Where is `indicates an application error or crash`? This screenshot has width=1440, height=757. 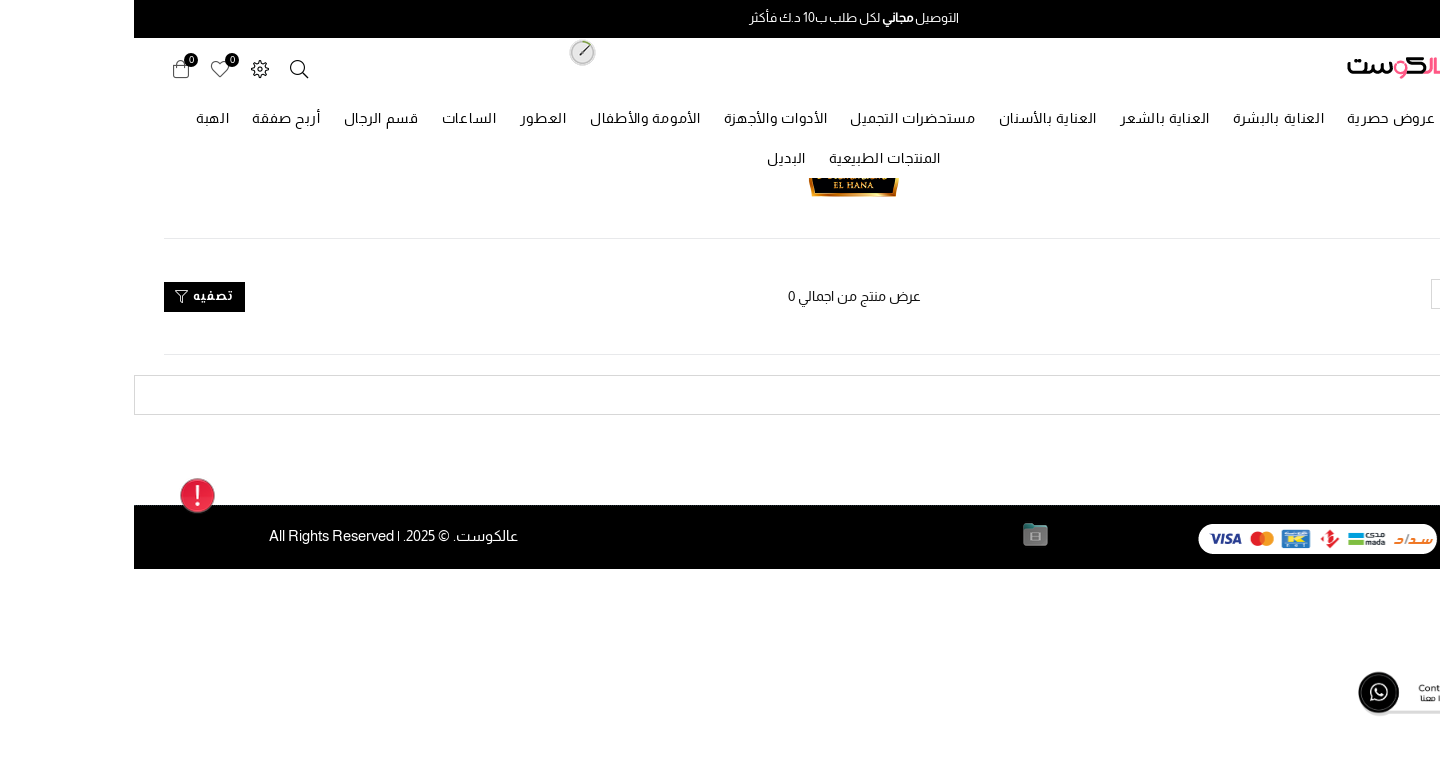
indicates an application error or crash is located at coordinates (197, 495).